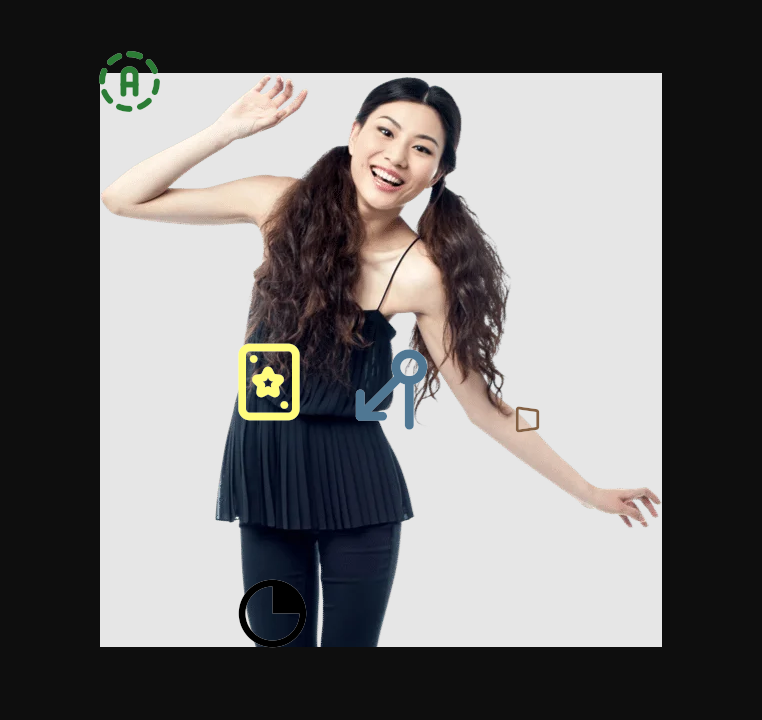 The image size is (762, 720). Describe the element at coordinates (272, 613) in the screenshot. I see `indicates 25% progress or completion` at that location.